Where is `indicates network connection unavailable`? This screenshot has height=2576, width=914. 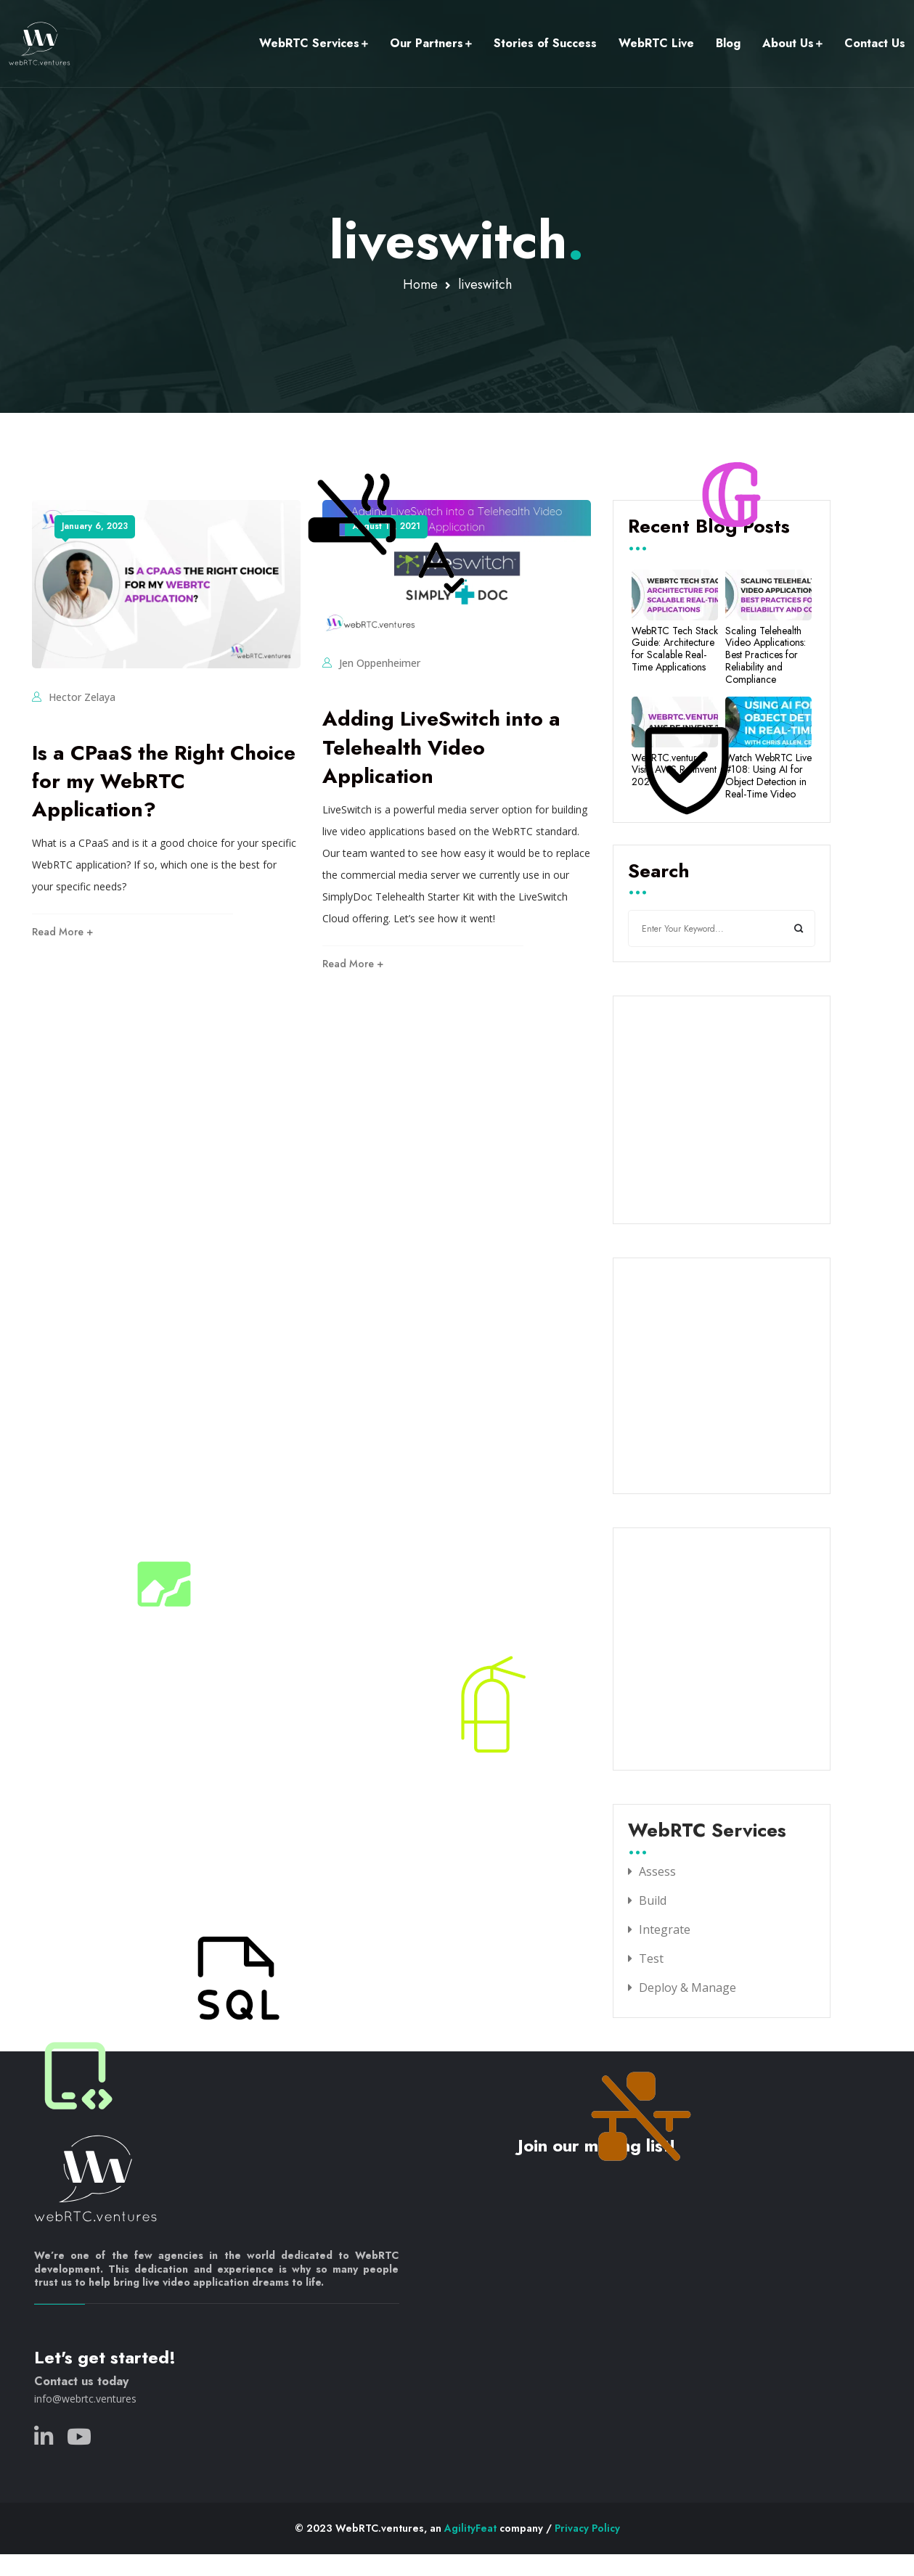
indicates network connection unavailable is located at coordinates (641, 2118).